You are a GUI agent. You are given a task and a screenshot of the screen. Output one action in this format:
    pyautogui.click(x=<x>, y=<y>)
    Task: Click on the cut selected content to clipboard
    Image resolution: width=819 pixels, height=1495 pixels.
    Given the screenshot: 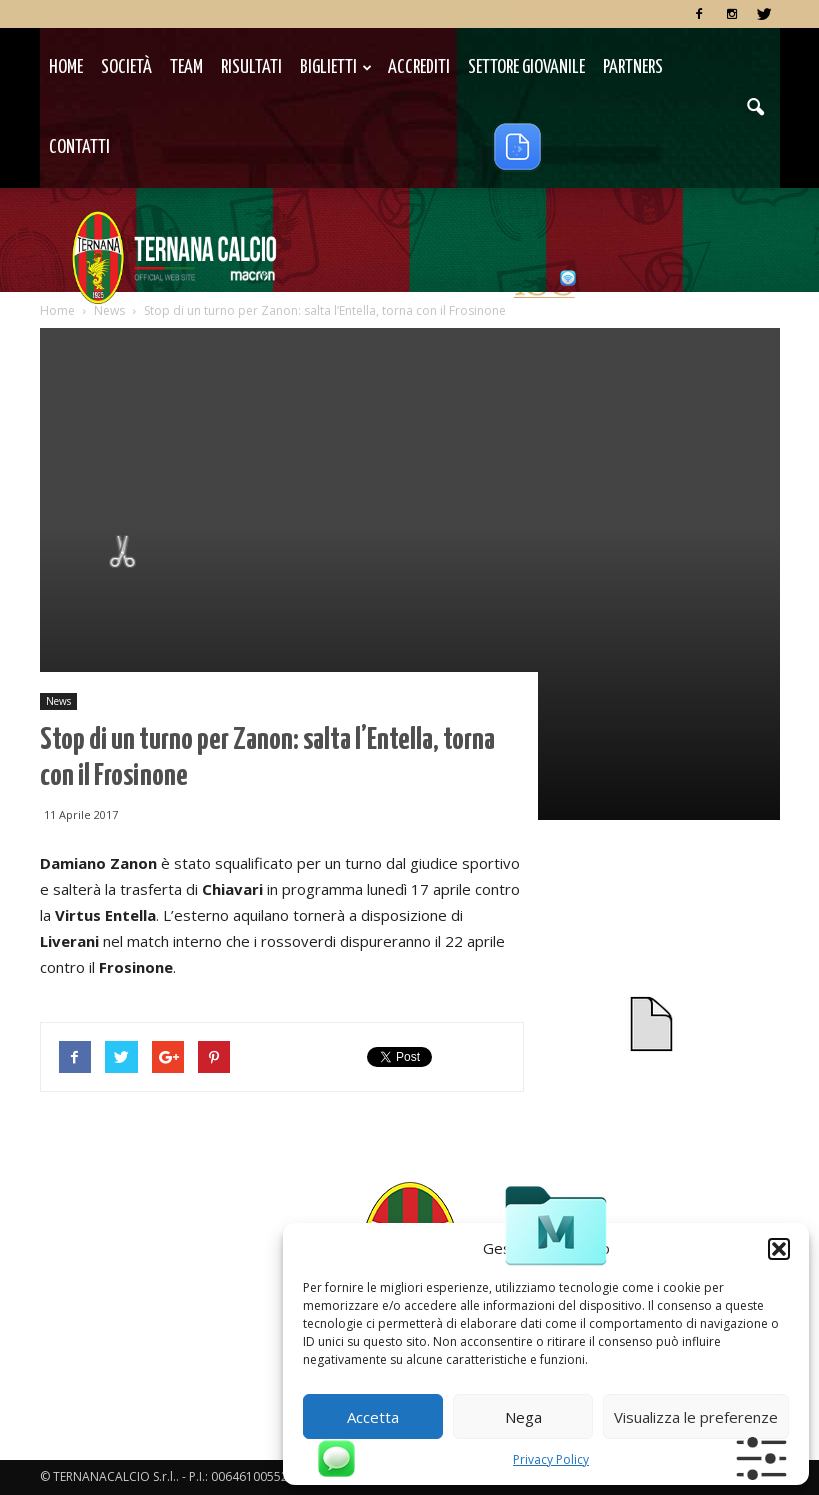 What is the action you would take?
    pyautogui.click(x=122, y=551)
    